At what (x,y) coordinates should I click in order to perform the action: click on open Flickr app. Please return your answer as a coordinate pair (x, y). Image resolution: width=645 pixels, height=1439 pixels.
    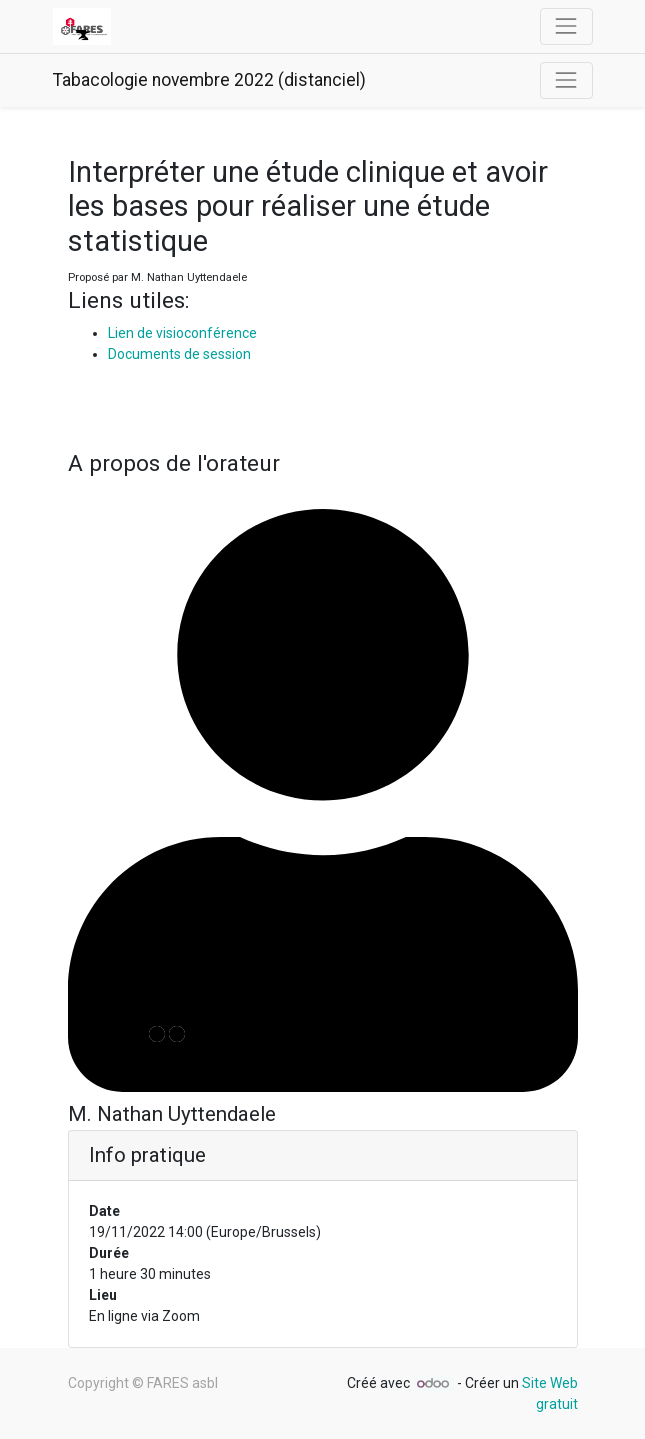
    Looking at the image, I should click on (167, 1034).